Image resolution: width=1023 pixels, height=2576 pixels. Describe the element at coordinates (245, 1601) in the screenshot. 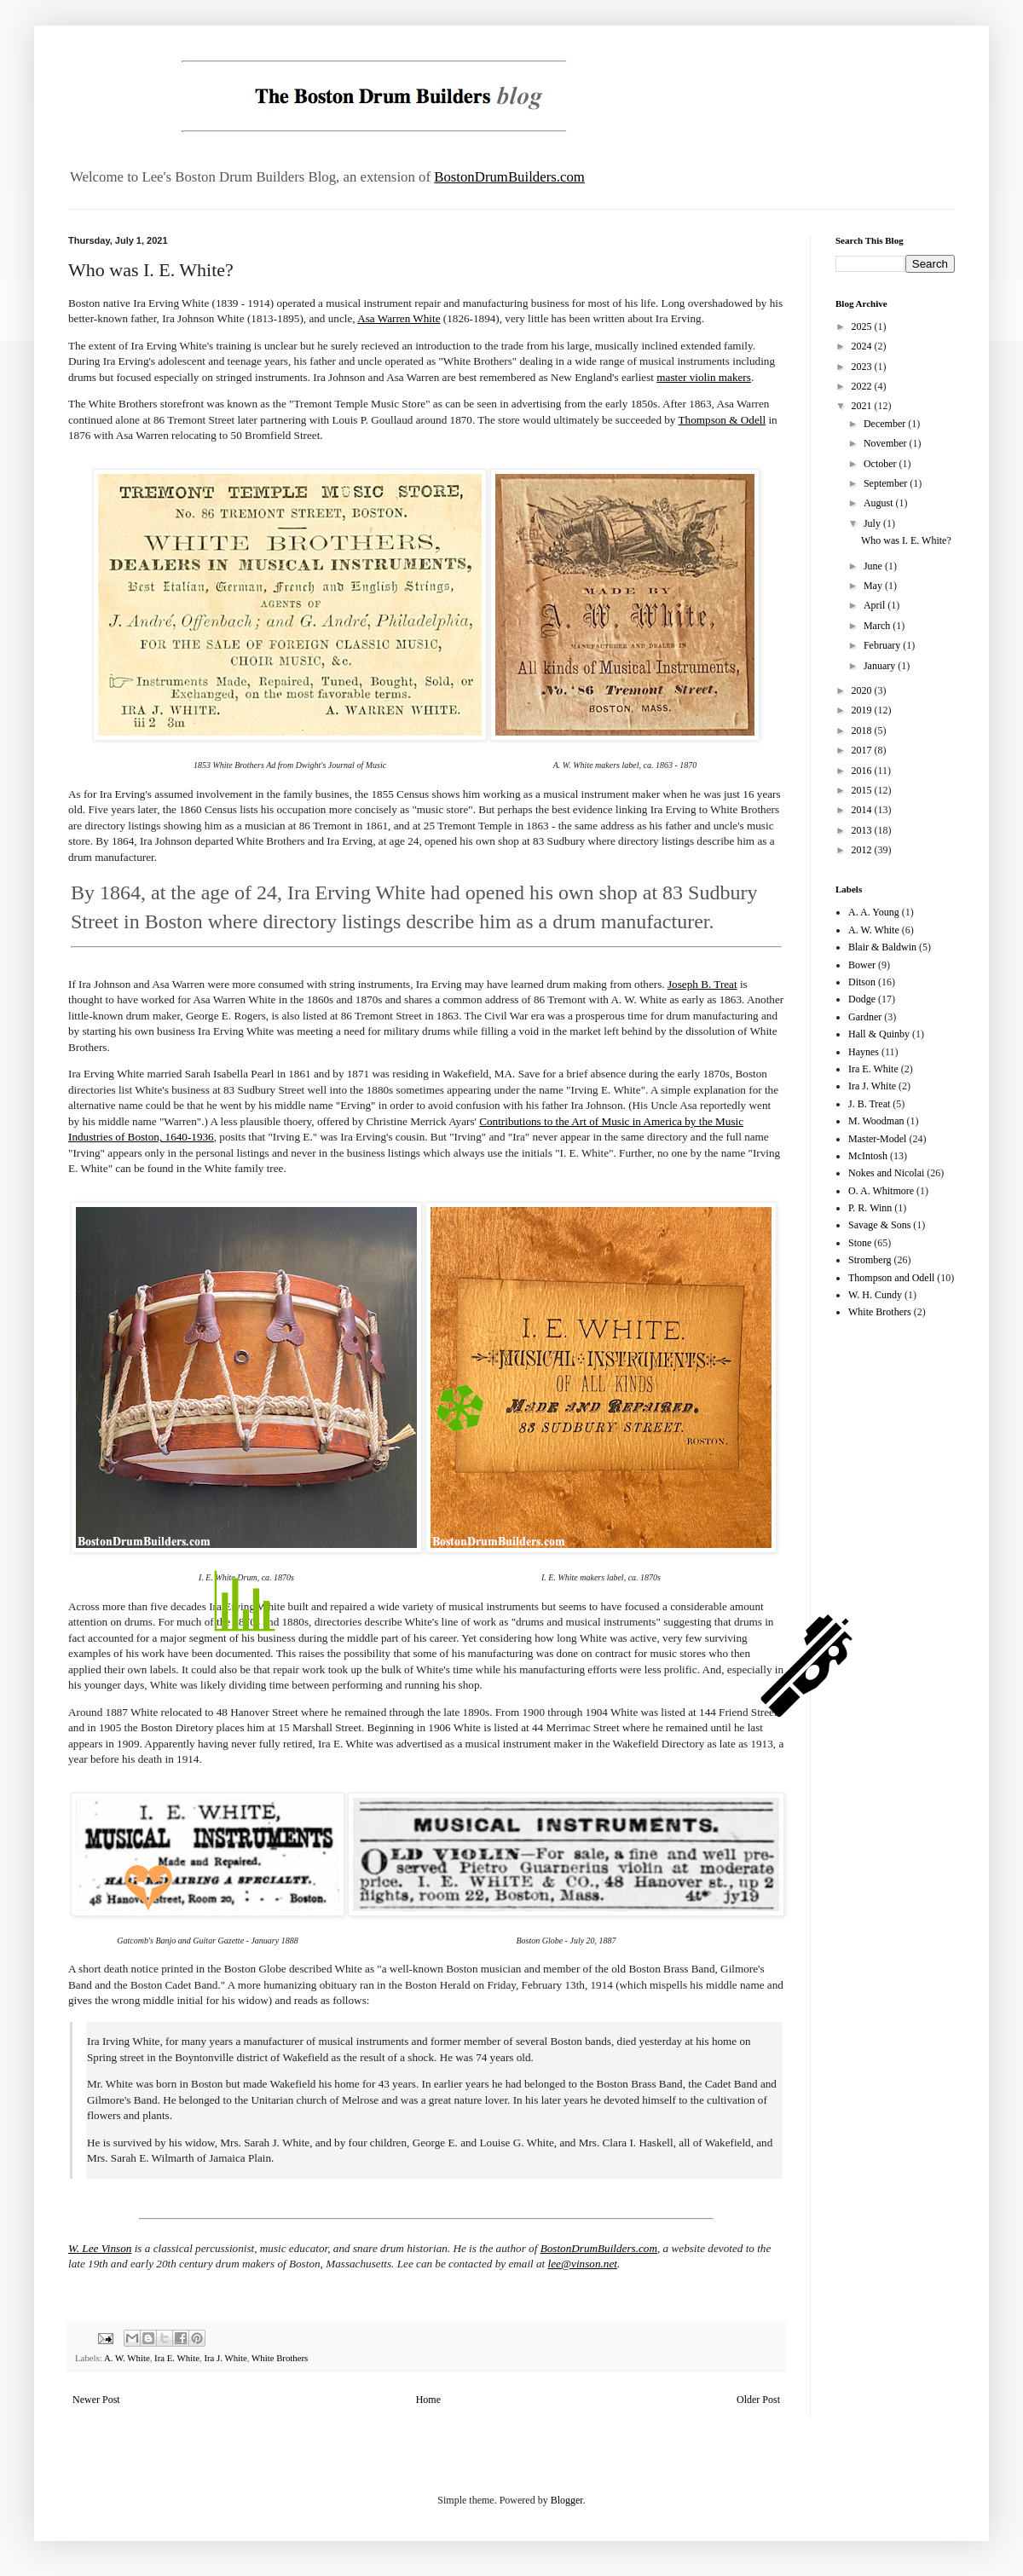

I see `view statistical data or analytics` at that location.